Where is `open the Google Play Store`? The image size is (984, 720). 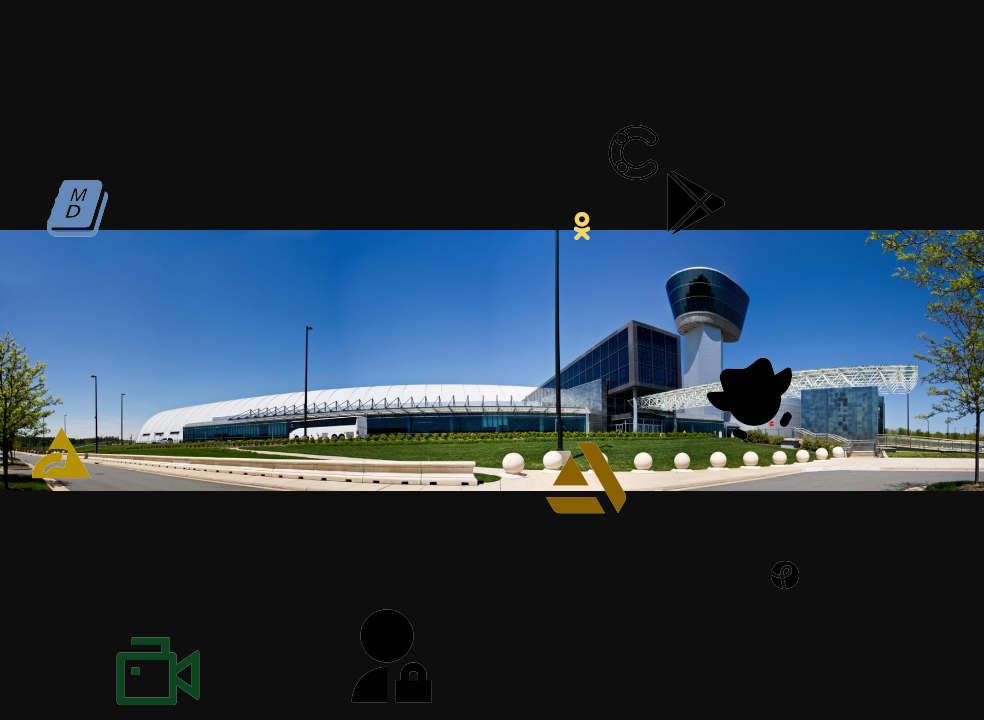 open the Google Play Store is located at coordinates (696, 203).